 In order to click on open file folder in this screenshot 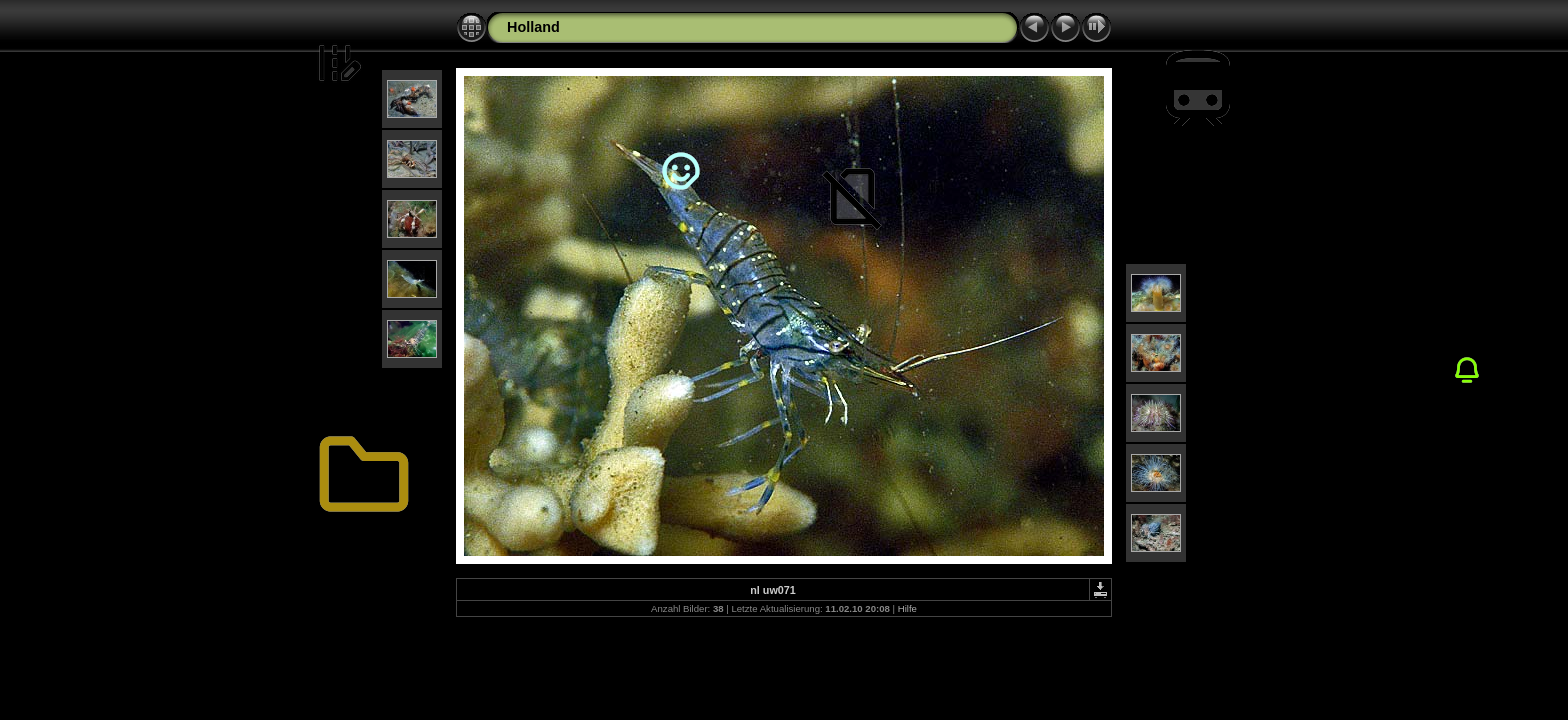, I will do `click(364, 474)`.